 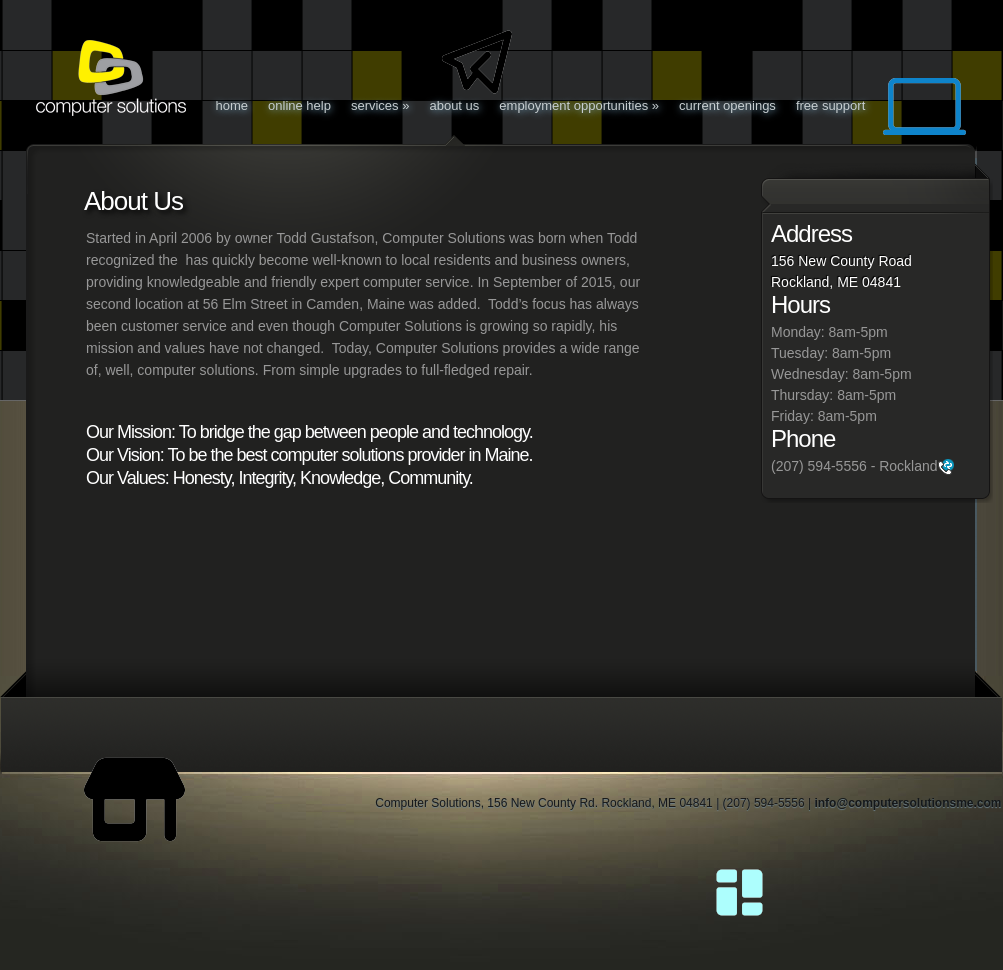 I want to click on switch to desktop view, so click(x=924, y=106).